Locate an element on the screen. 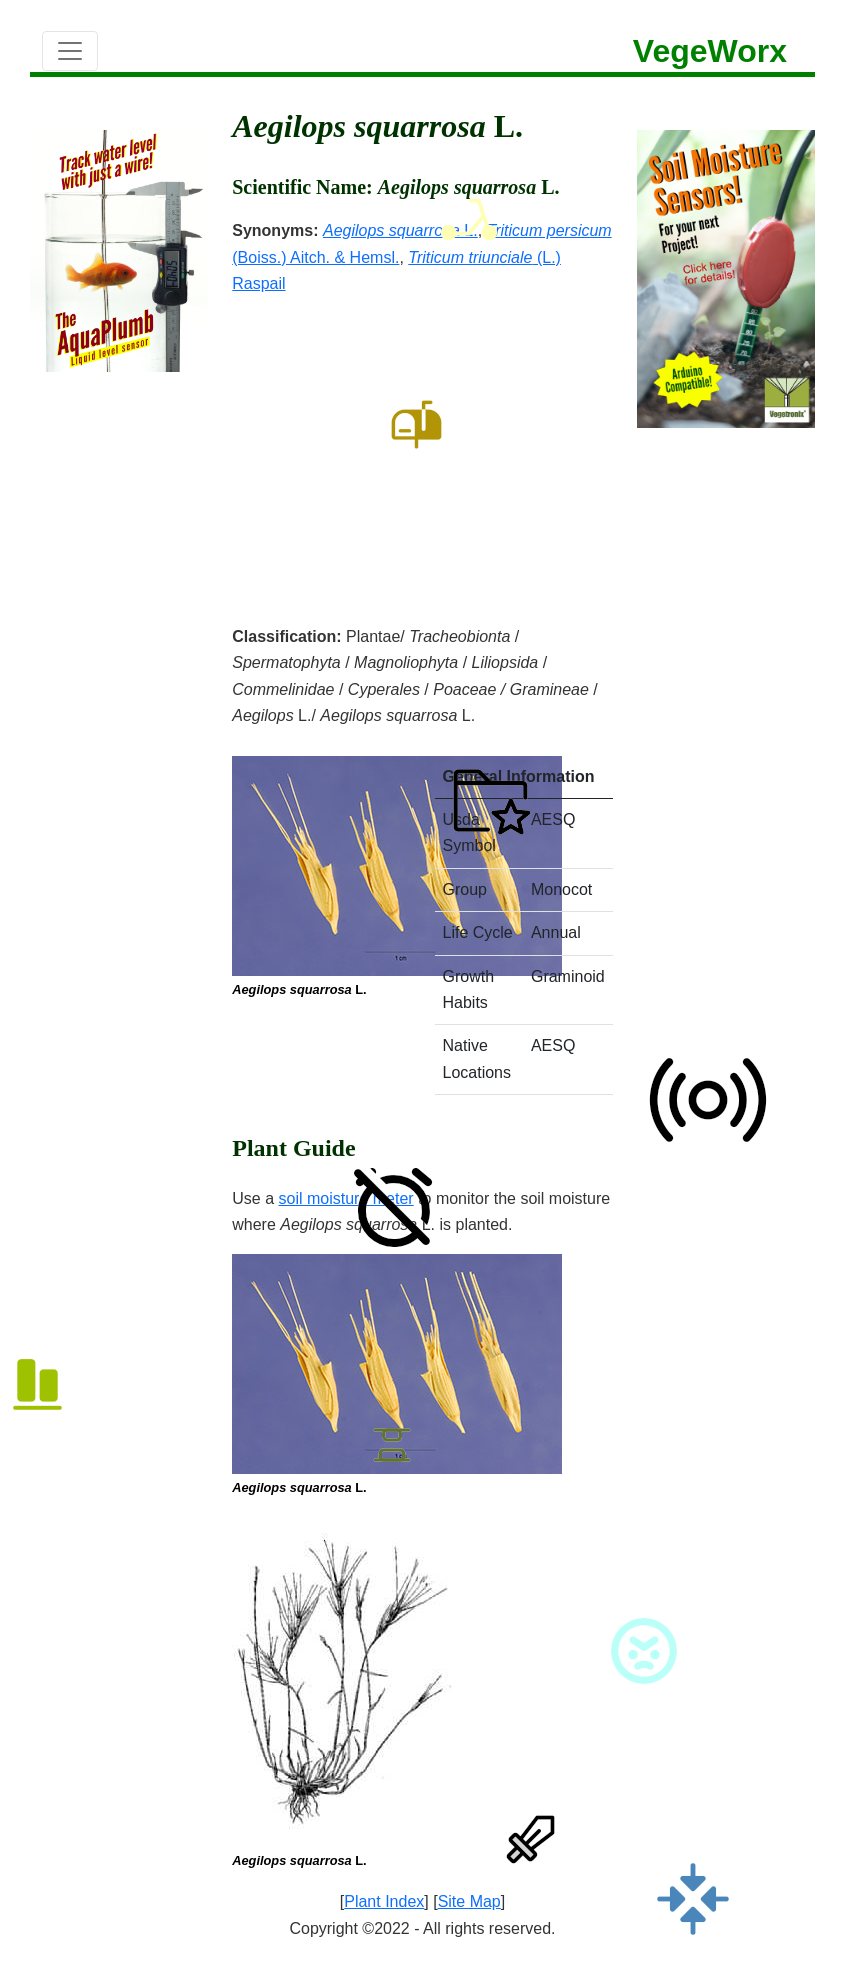  collapse or minimize content from all sides is located at coordinates (693, 1899).